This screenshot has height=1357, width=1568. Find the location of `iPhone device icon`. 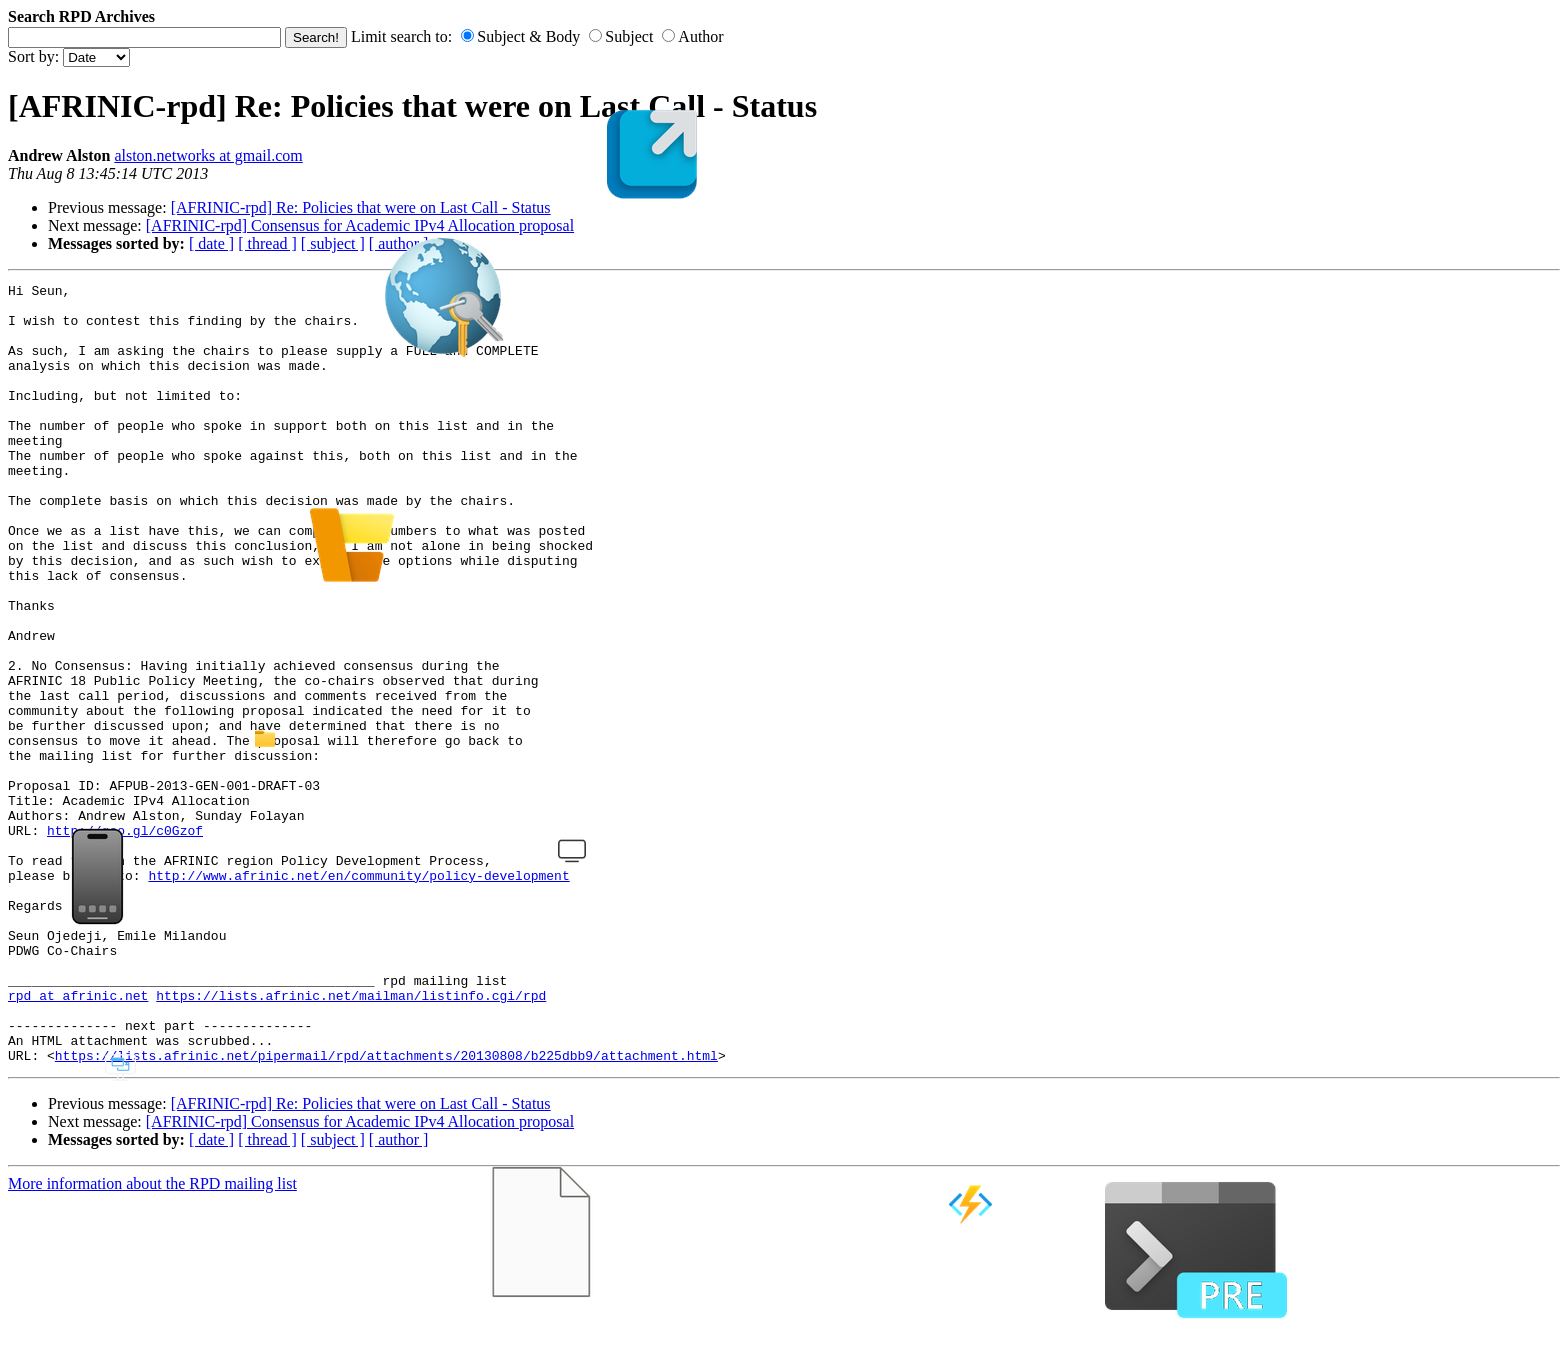

iPhone device icon is located at coordinates (97, 876).